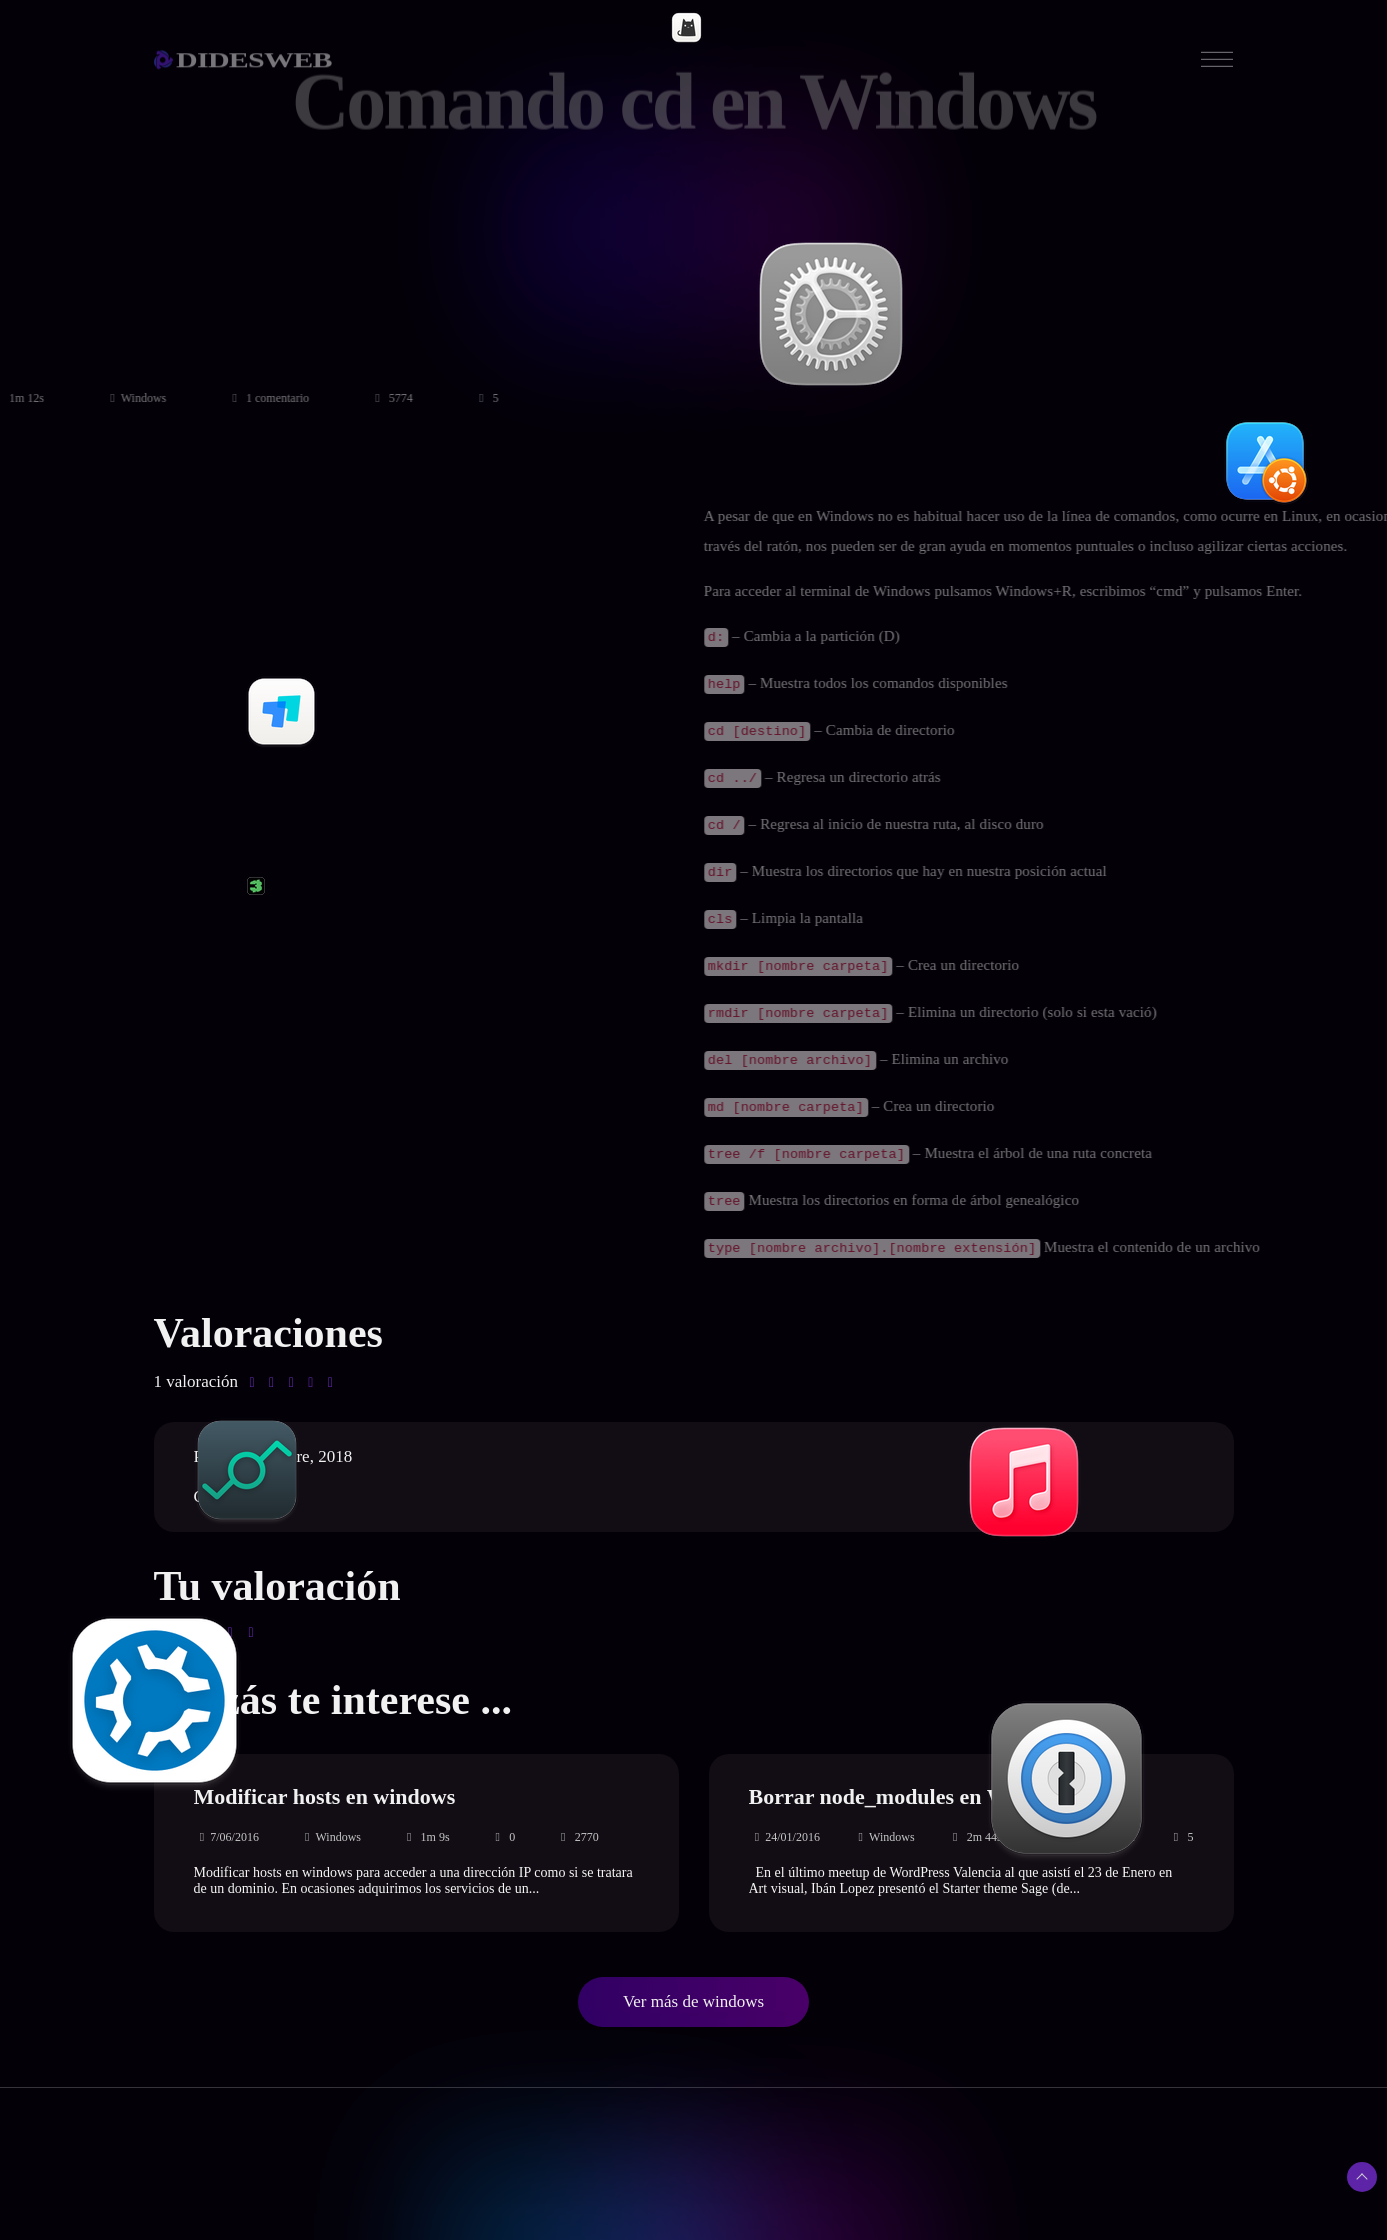 This screenshot has width=1387, height=2240. Describe the element at coordinates (256, 886) in the screenshot. I see `launch payday 3 game` at that location.